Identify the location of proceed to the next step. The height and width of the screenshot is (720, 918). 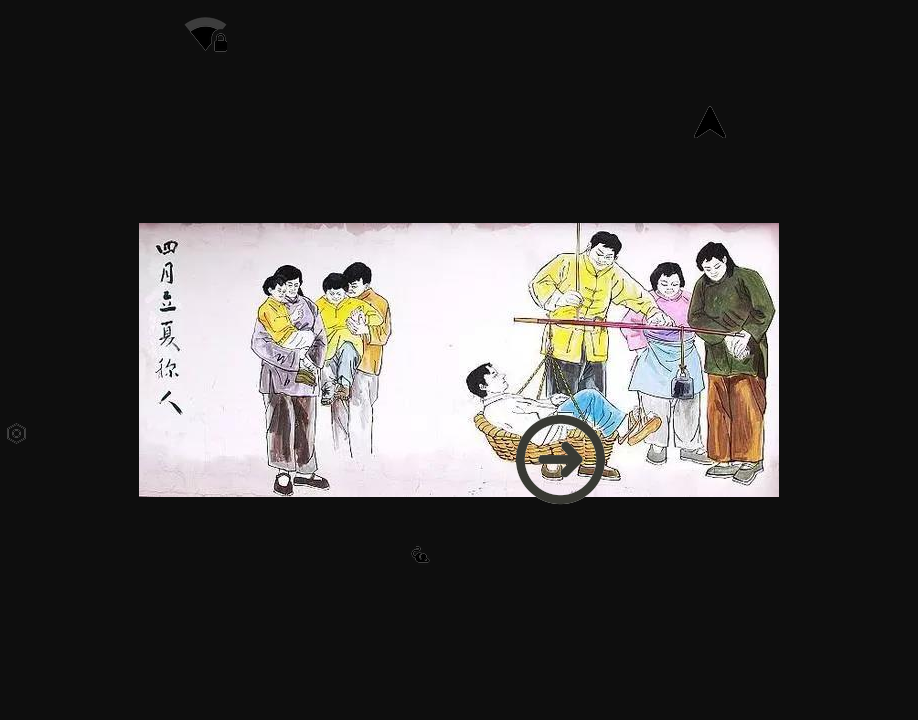
(560, 459).